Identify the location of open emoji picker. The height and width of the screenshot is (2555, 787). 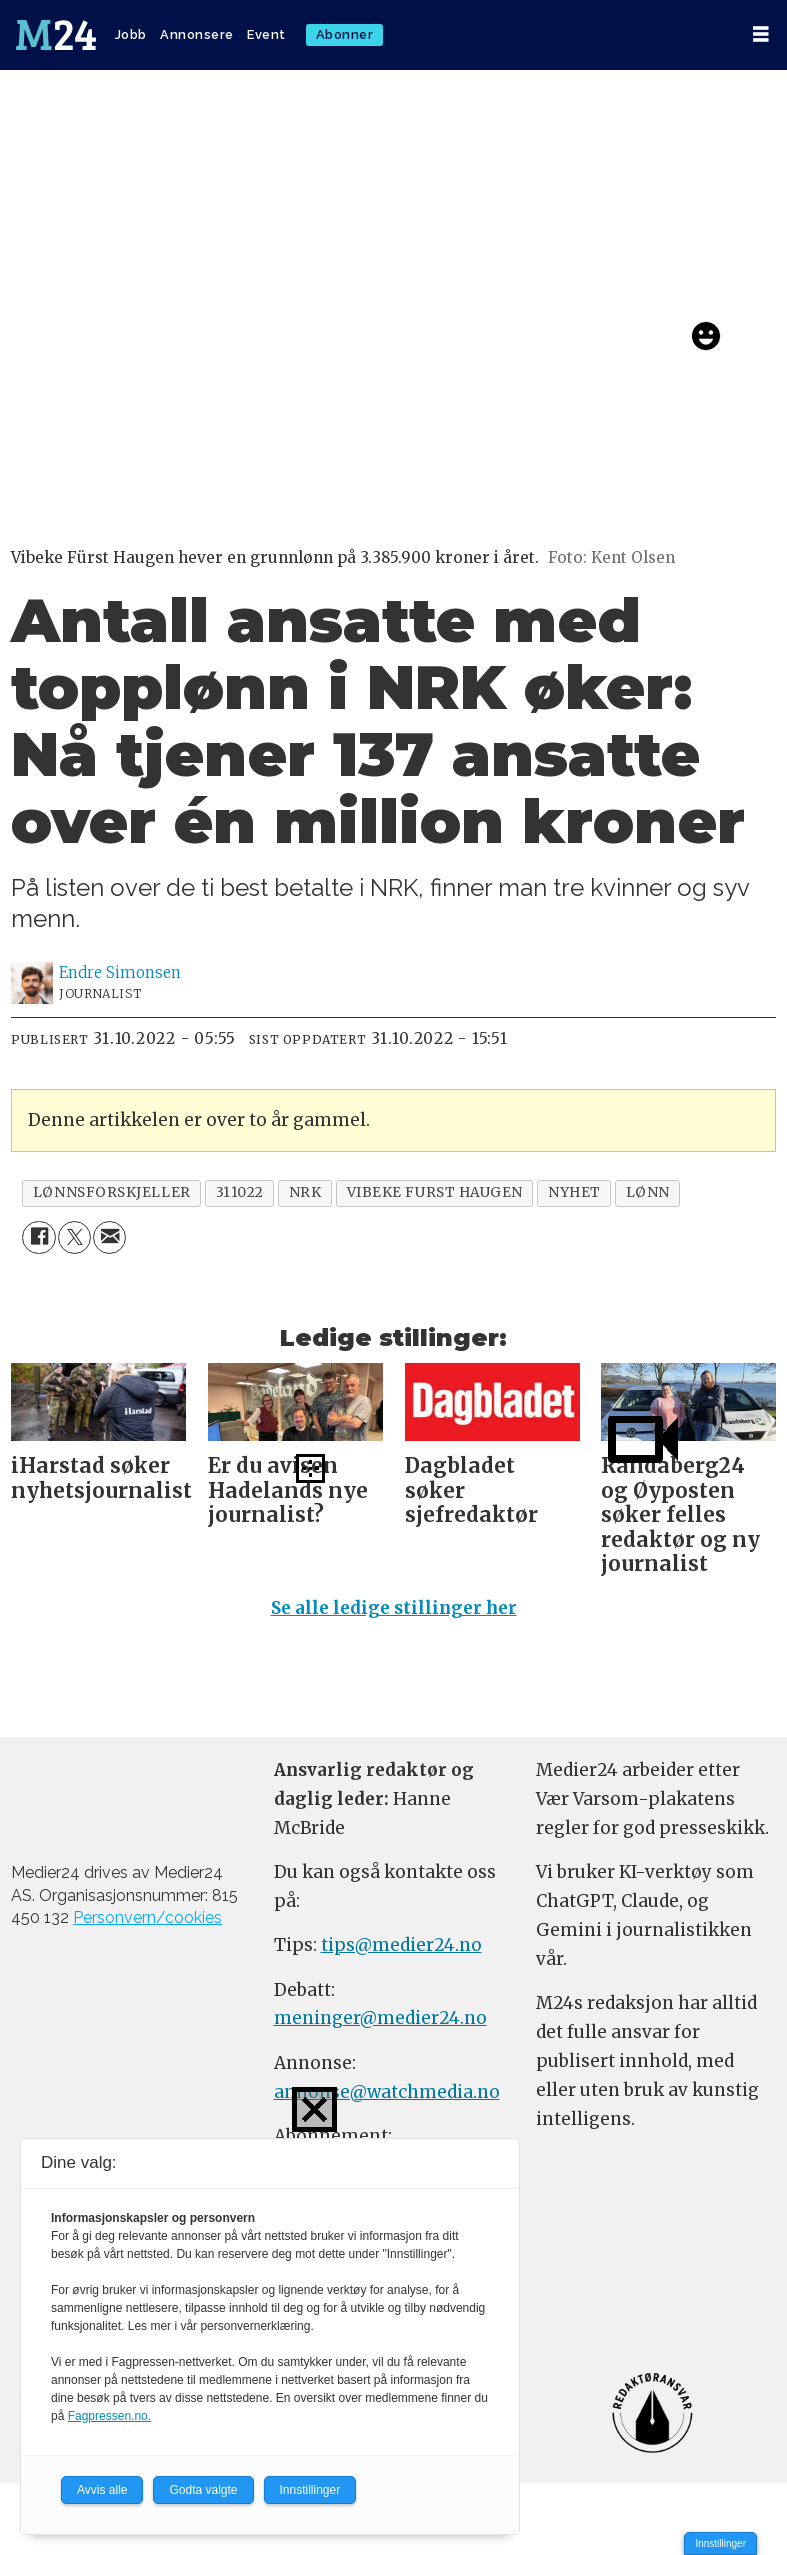
(706, 336).